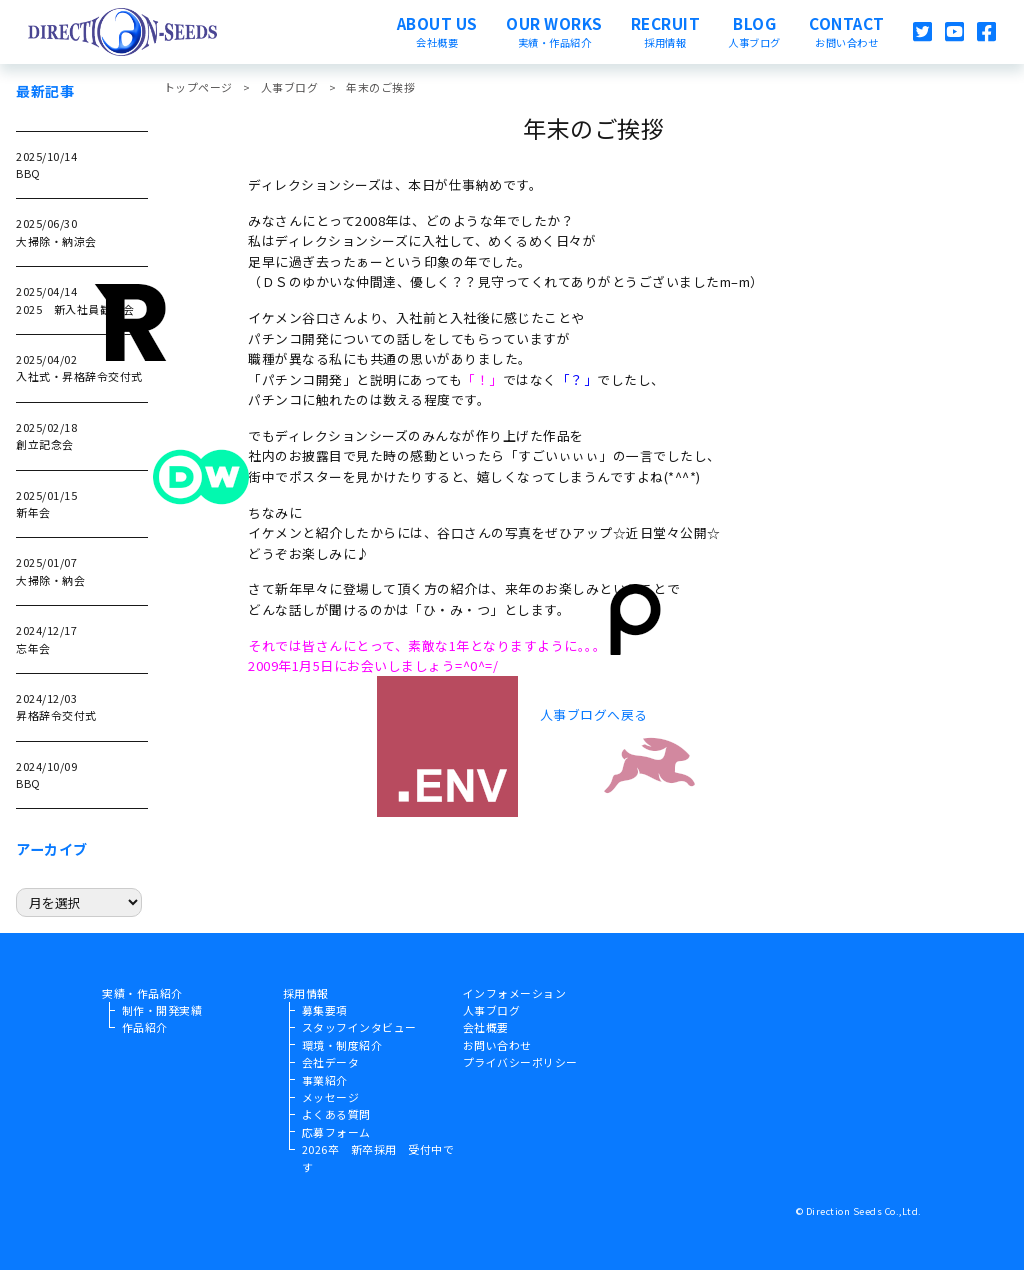  What do you see at coordinates (447, 746) in the screenshot?
I see `dotenv environment configuration tool logo` at bounding box center [447, 746].